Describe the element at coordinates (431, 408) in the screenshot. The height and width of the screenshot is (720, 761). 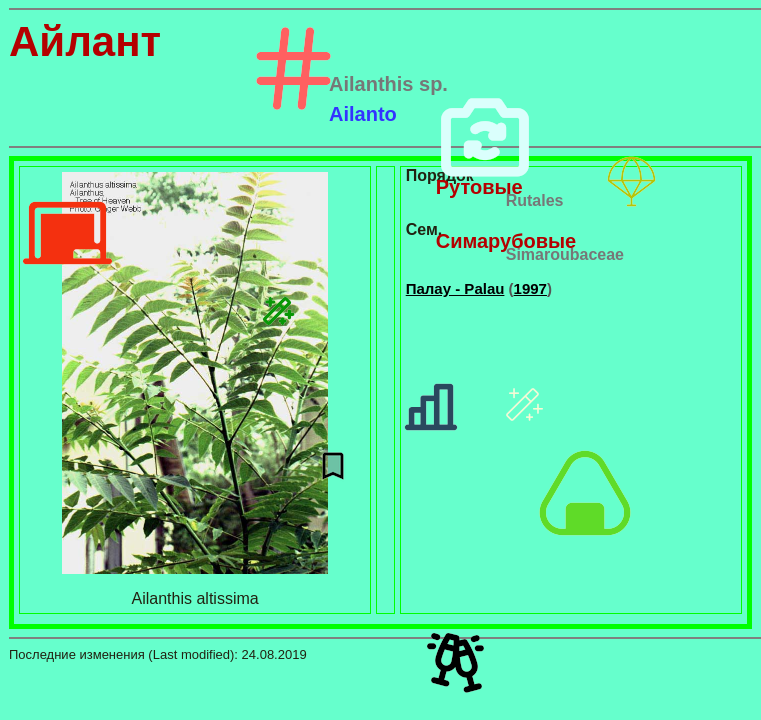
I see `view analytics or statistics` at that location.